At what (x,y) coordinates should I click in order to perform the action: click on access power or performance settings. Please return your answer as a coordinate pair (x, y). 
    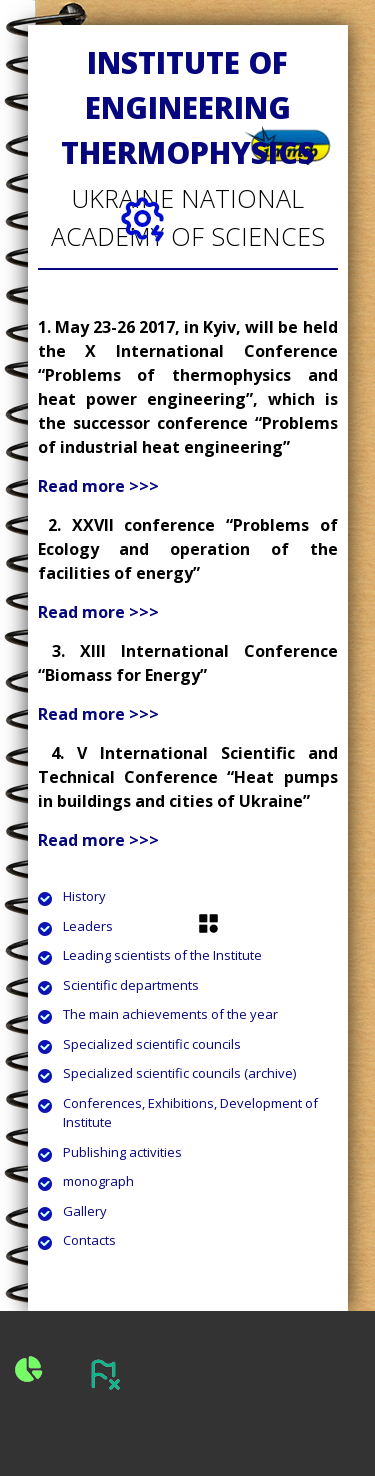
    Looking at the image, I should click on (142, 218).